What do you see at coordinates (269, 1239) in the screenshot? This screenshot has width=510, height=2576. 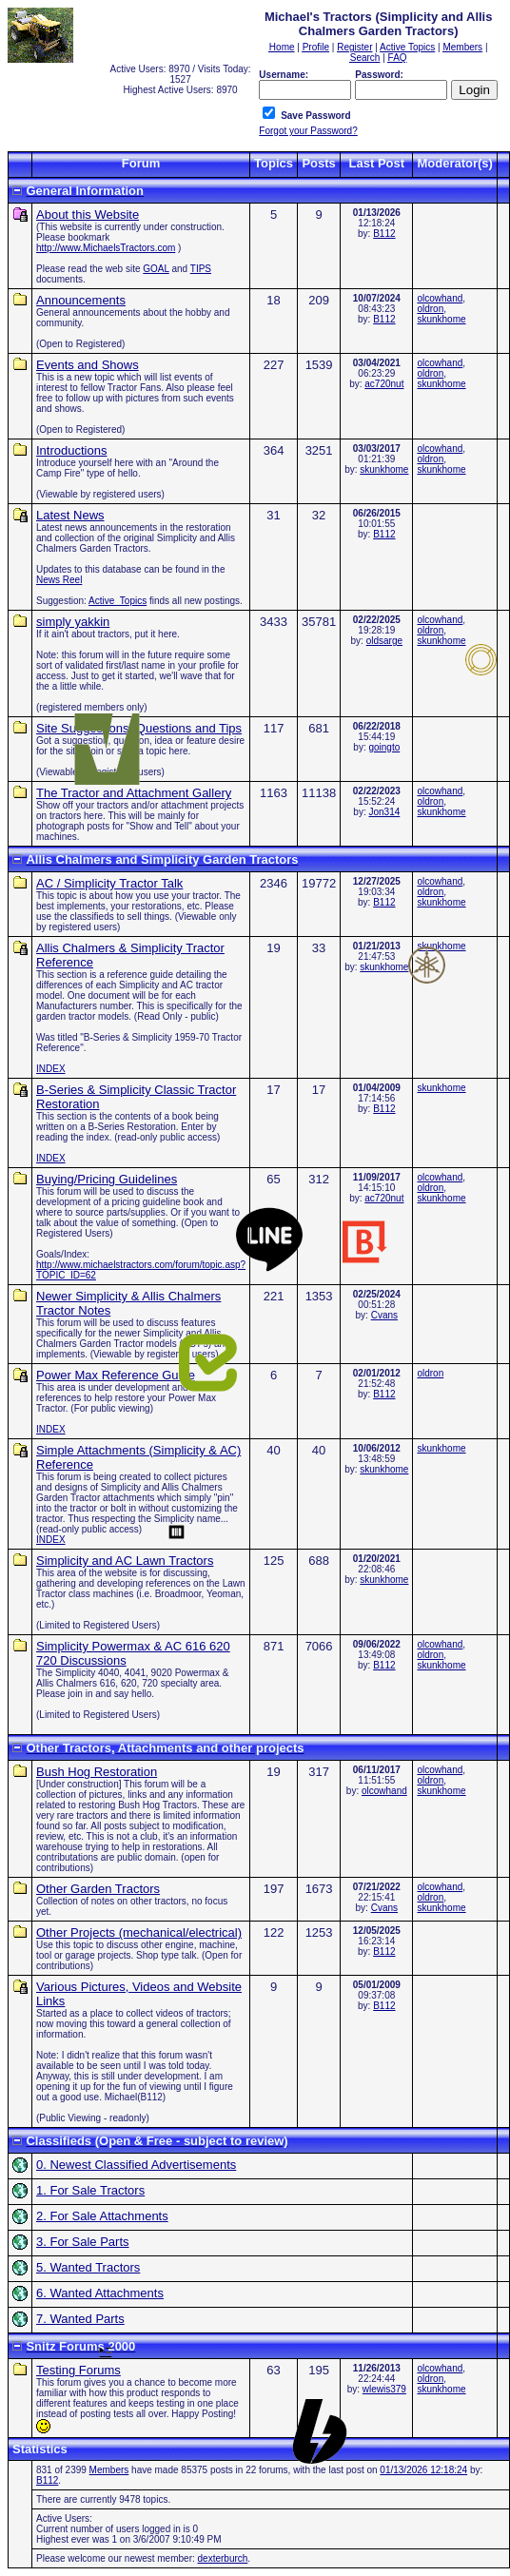 I see `open LINE messaging app` at bounding box center [269, 1239].